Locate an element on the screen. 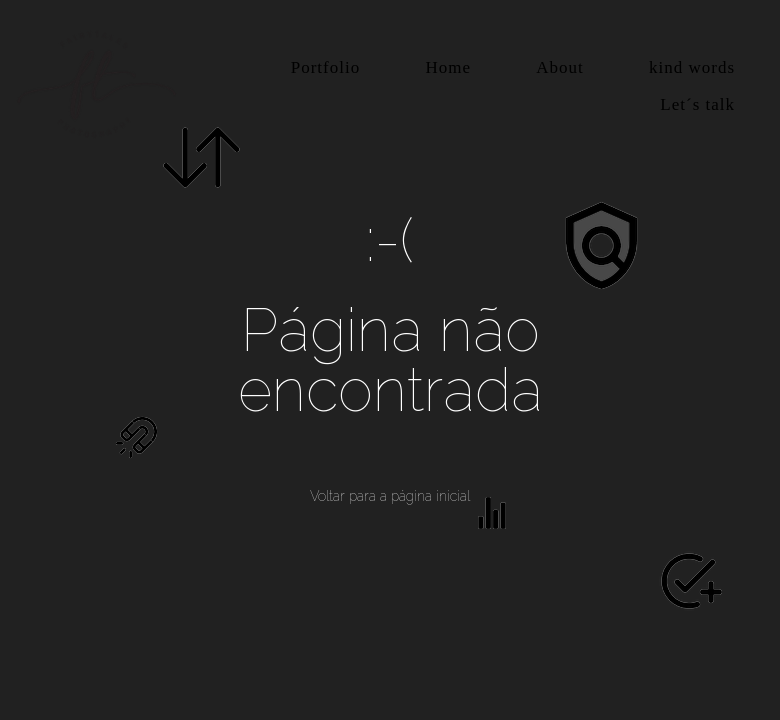 This screenshot has width=780, height=720. view privacy policy or terms is located at coordinates (601, 245).